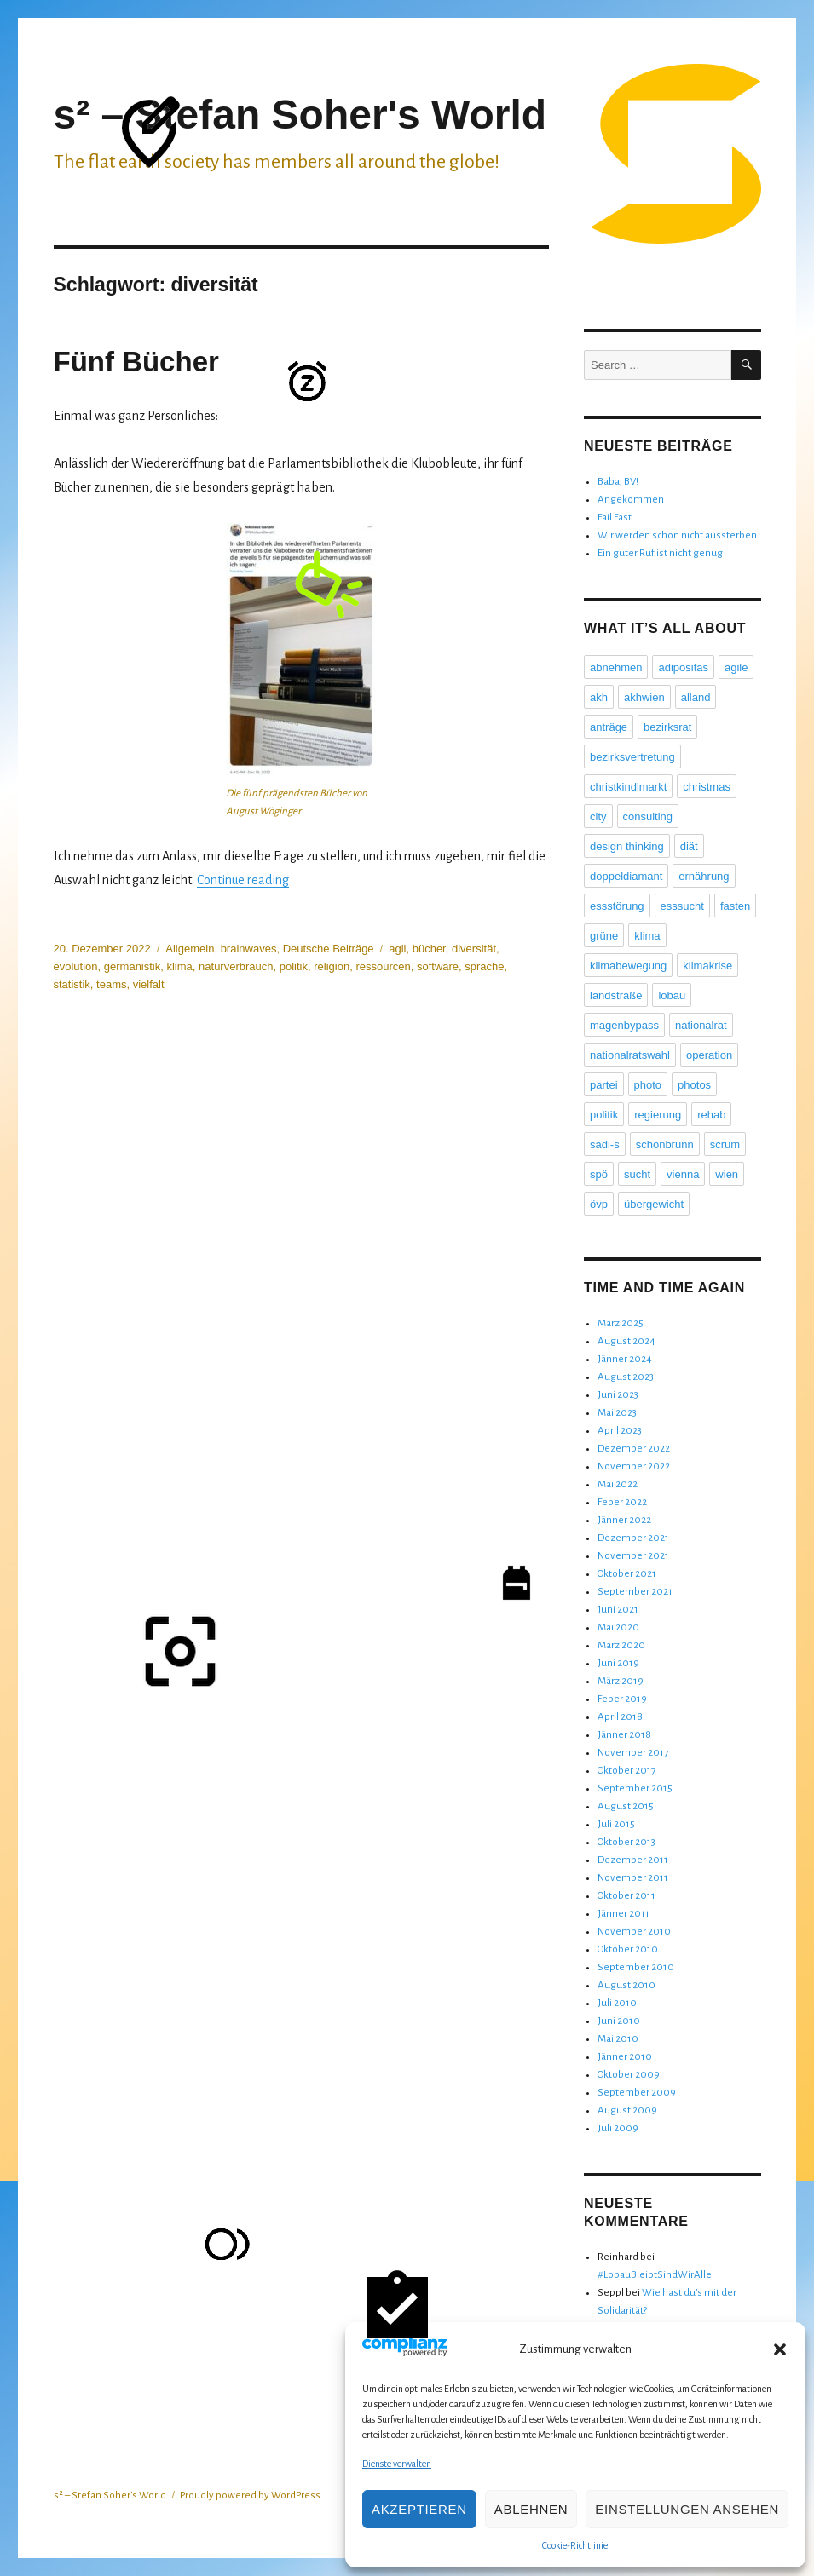 The image size is (814, 2576). What do you see at coordinates (149, 134) in the screenshot?
I see `edit a saved location` at bounding box center [149, 134].